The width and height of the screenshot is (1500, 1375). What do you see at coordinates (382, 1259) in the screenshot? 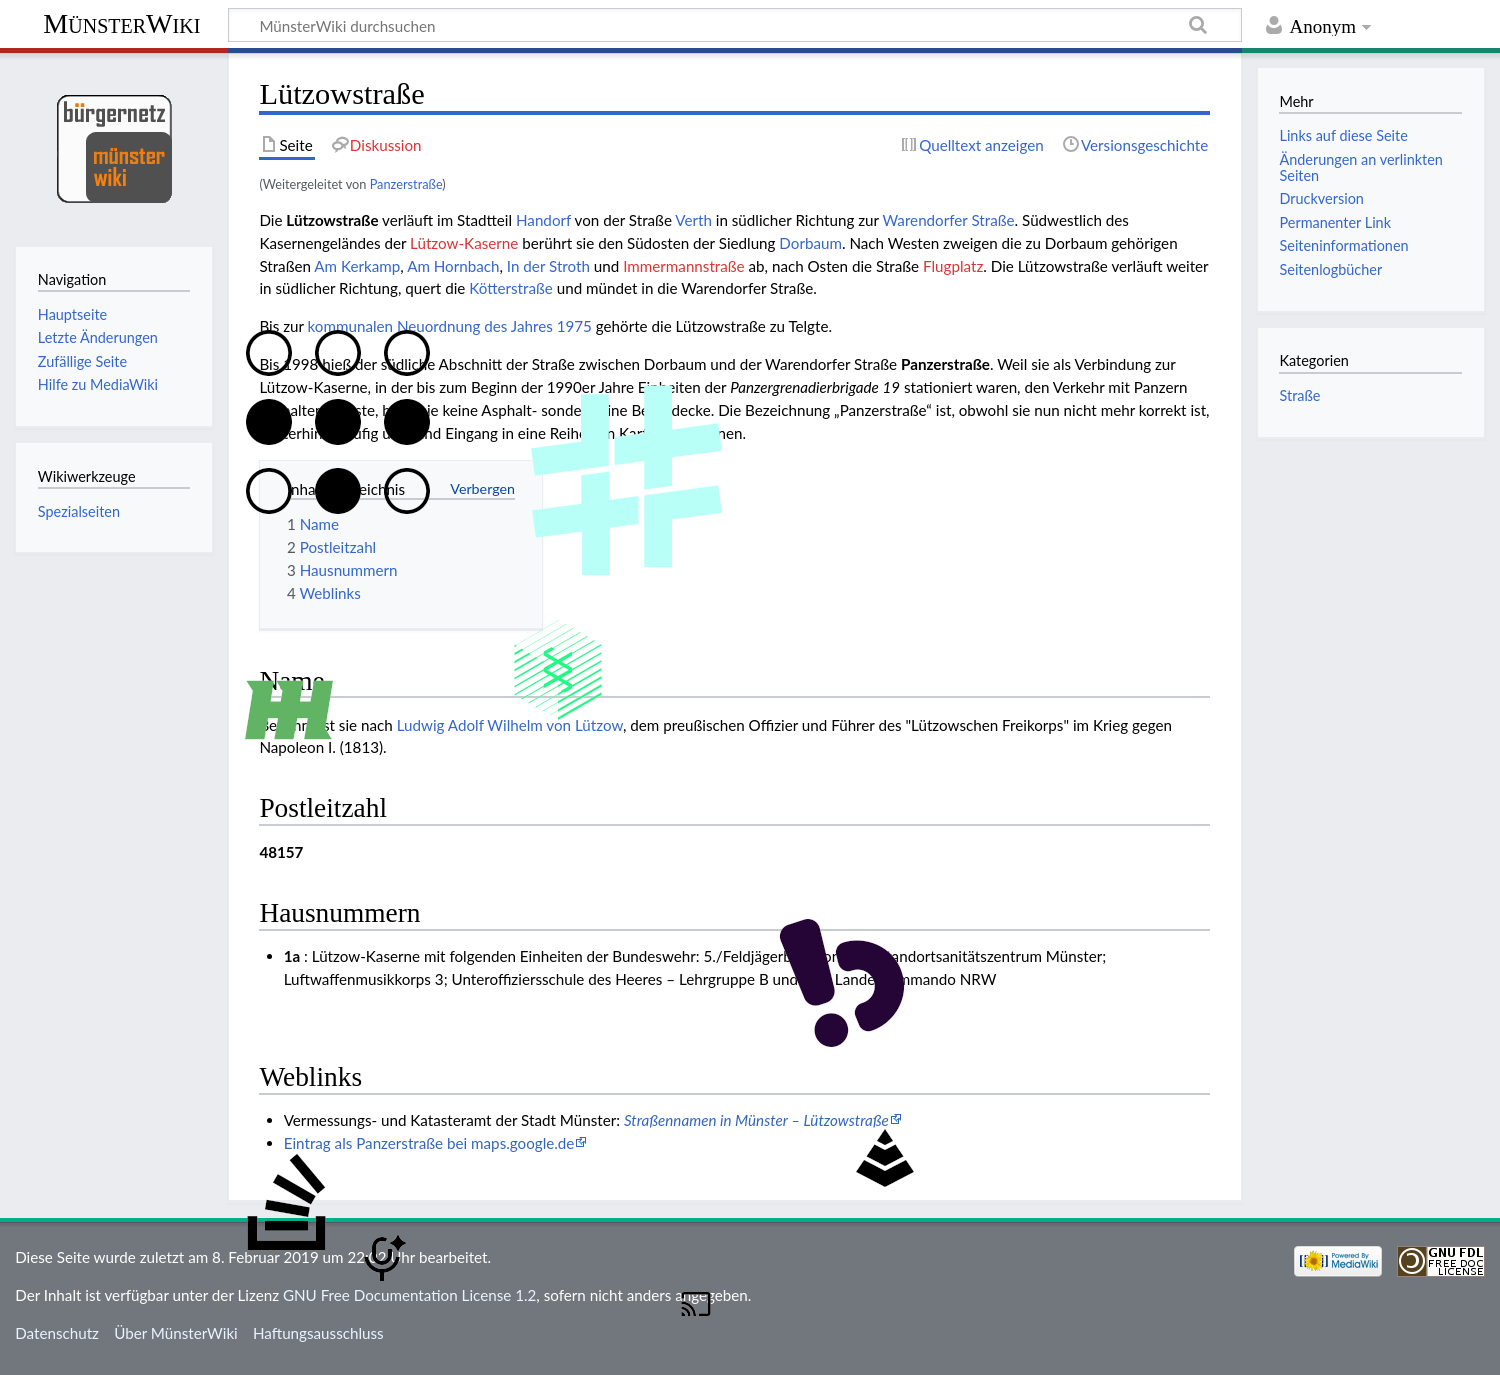
I see `activate AI-powered voice input` at bounding box center [382, 1259].